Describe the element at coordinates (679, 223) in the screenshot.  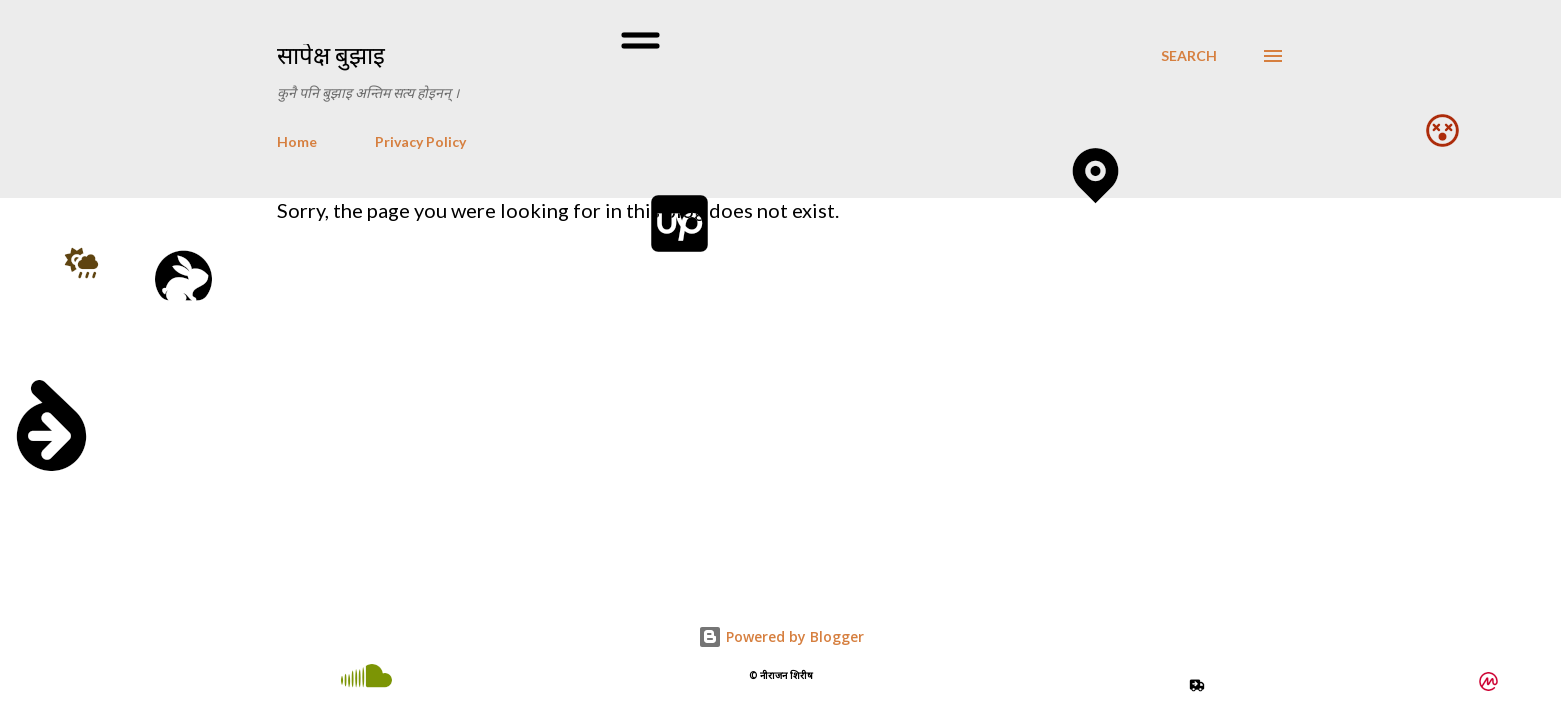
I see `link to upwork freelancer profile` at that location.